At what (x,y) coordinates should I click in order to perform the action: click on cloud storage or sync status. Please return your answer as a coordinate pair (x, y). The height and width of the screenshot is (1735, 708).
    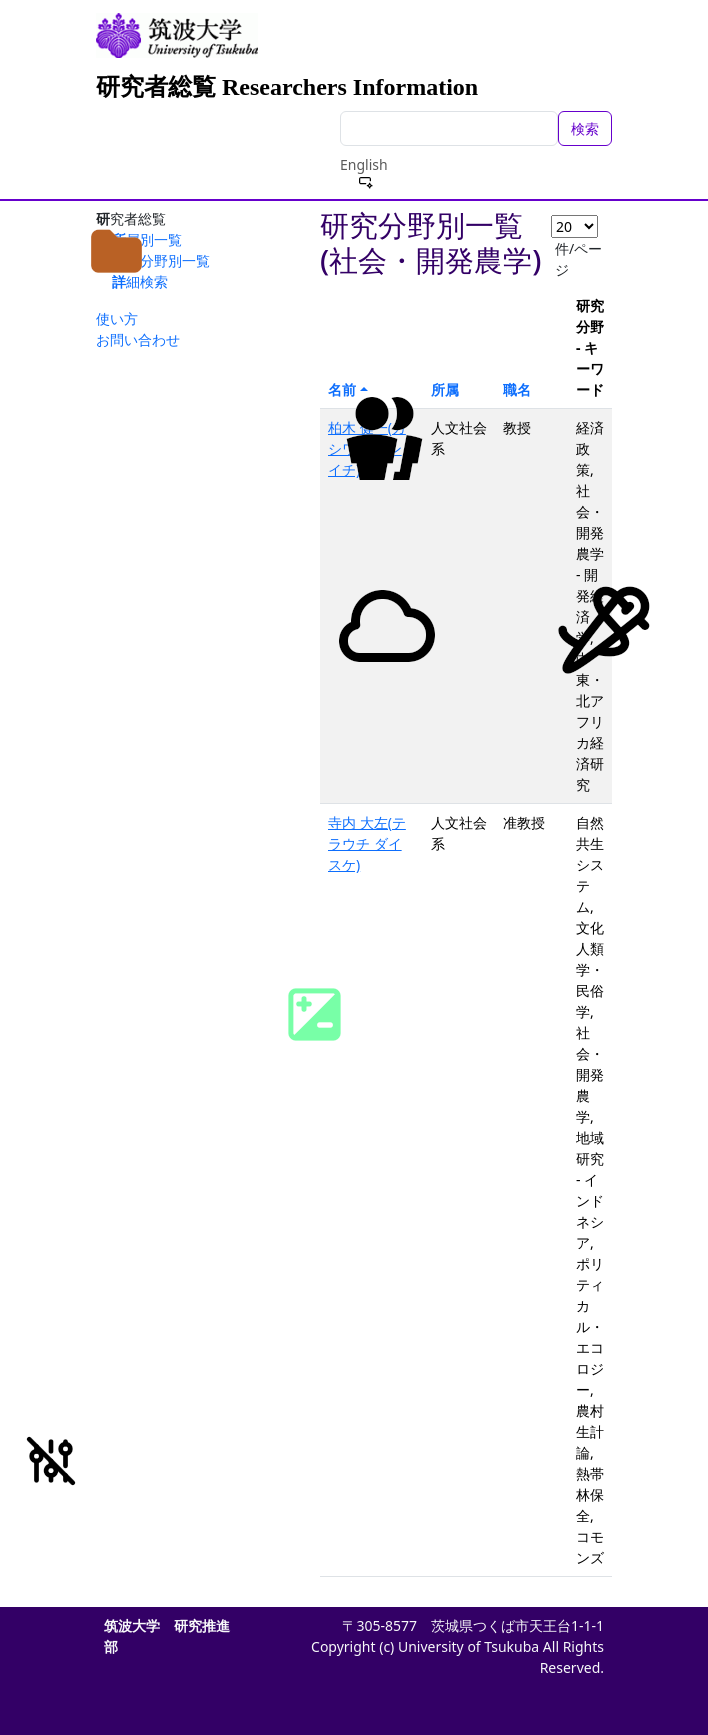
    Looking at the image, I should click on (387, 626).